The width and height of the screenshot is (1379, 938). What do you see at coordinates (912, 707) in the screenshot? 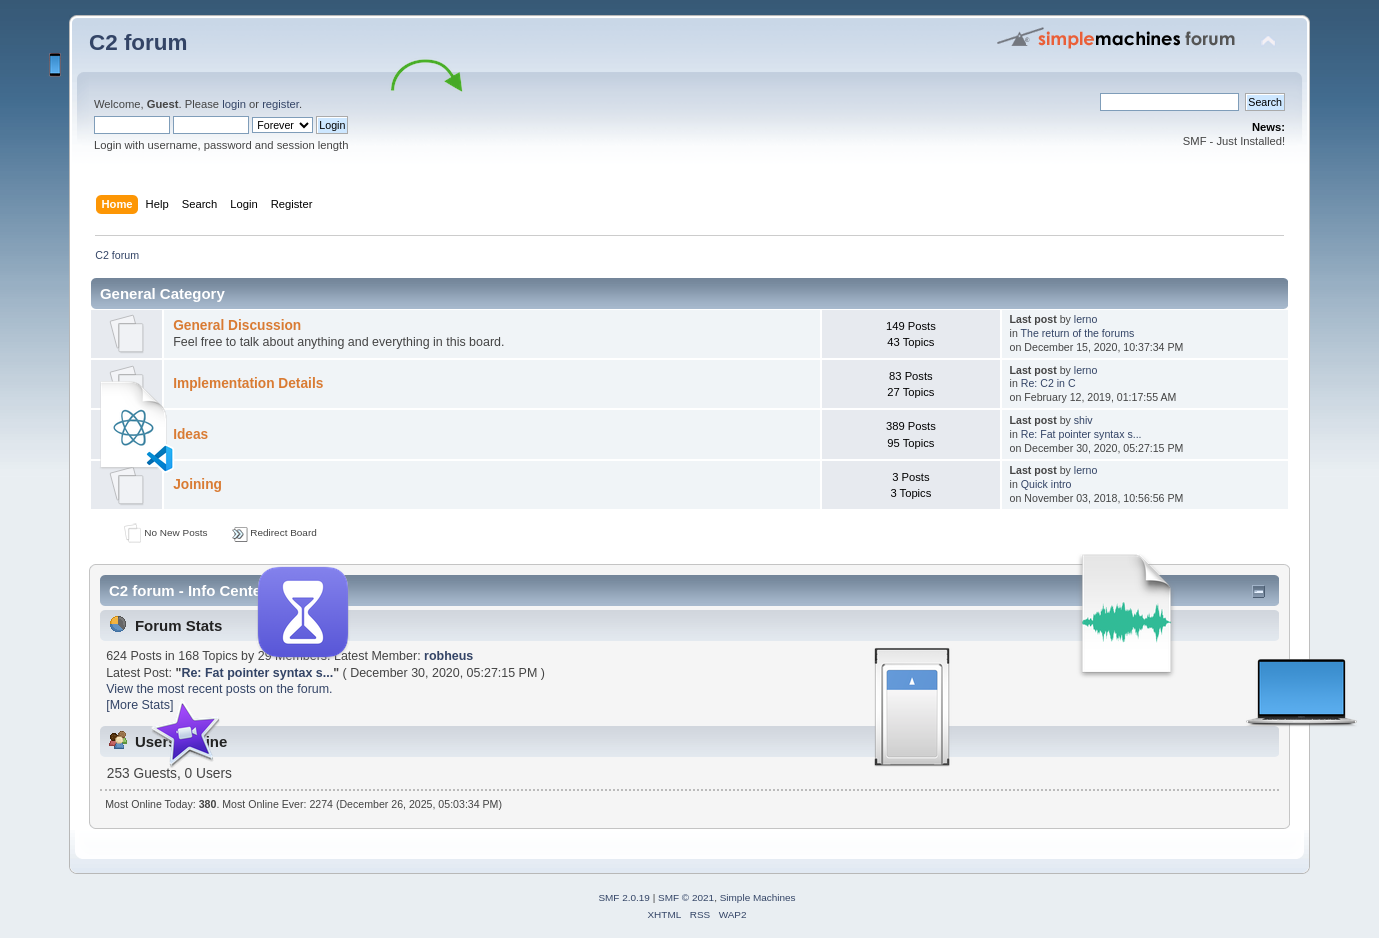
I see `pc card or pcmcia card hardware component` at bounding box center [912, 707].